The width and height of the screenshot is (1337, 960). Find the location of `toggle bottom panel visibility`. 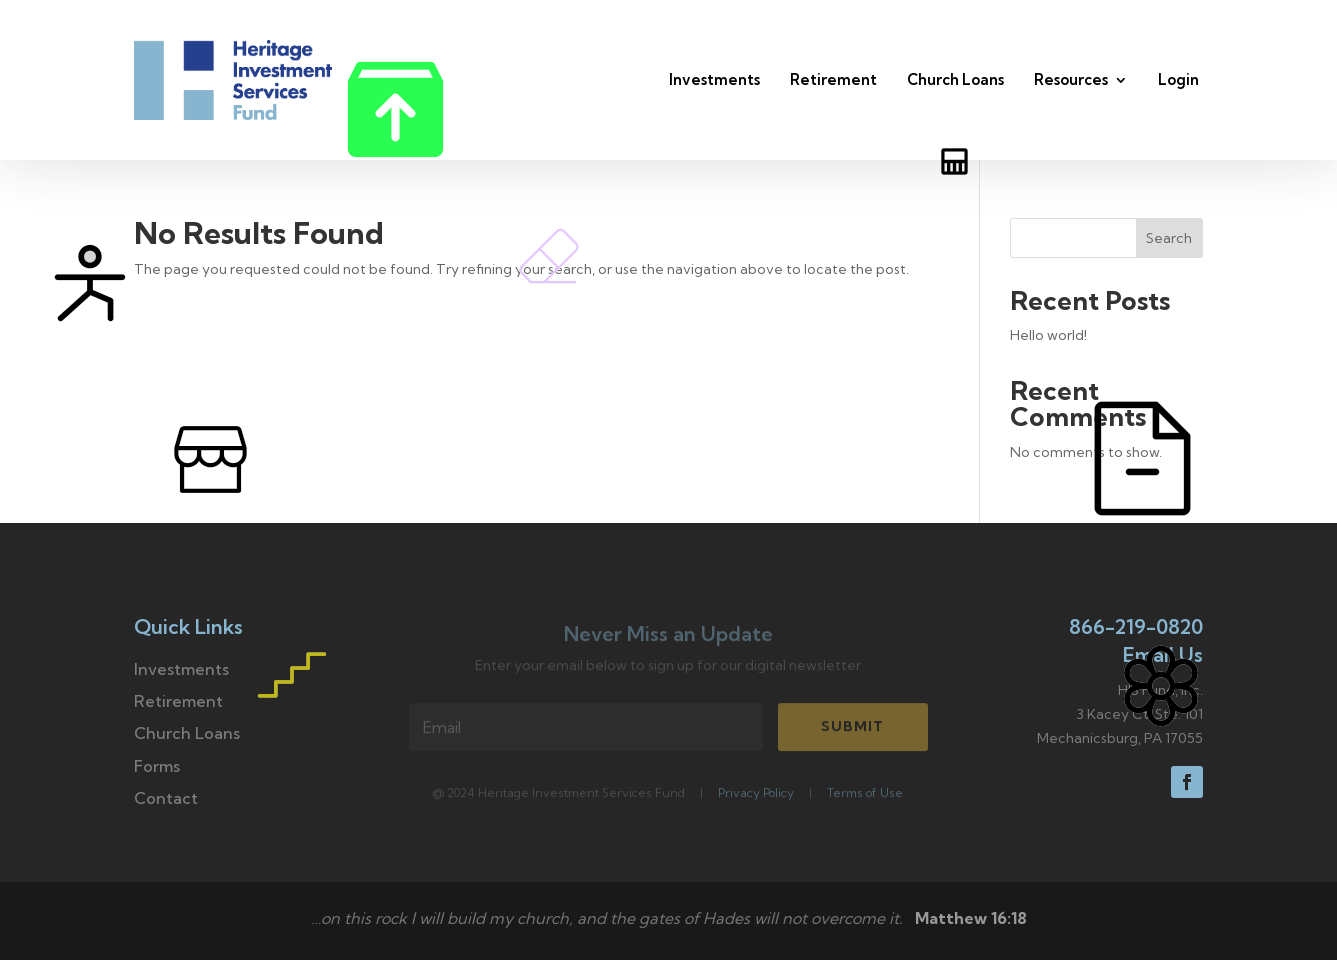

toggle bottom panel visibility is located at coordinates (954, 161).